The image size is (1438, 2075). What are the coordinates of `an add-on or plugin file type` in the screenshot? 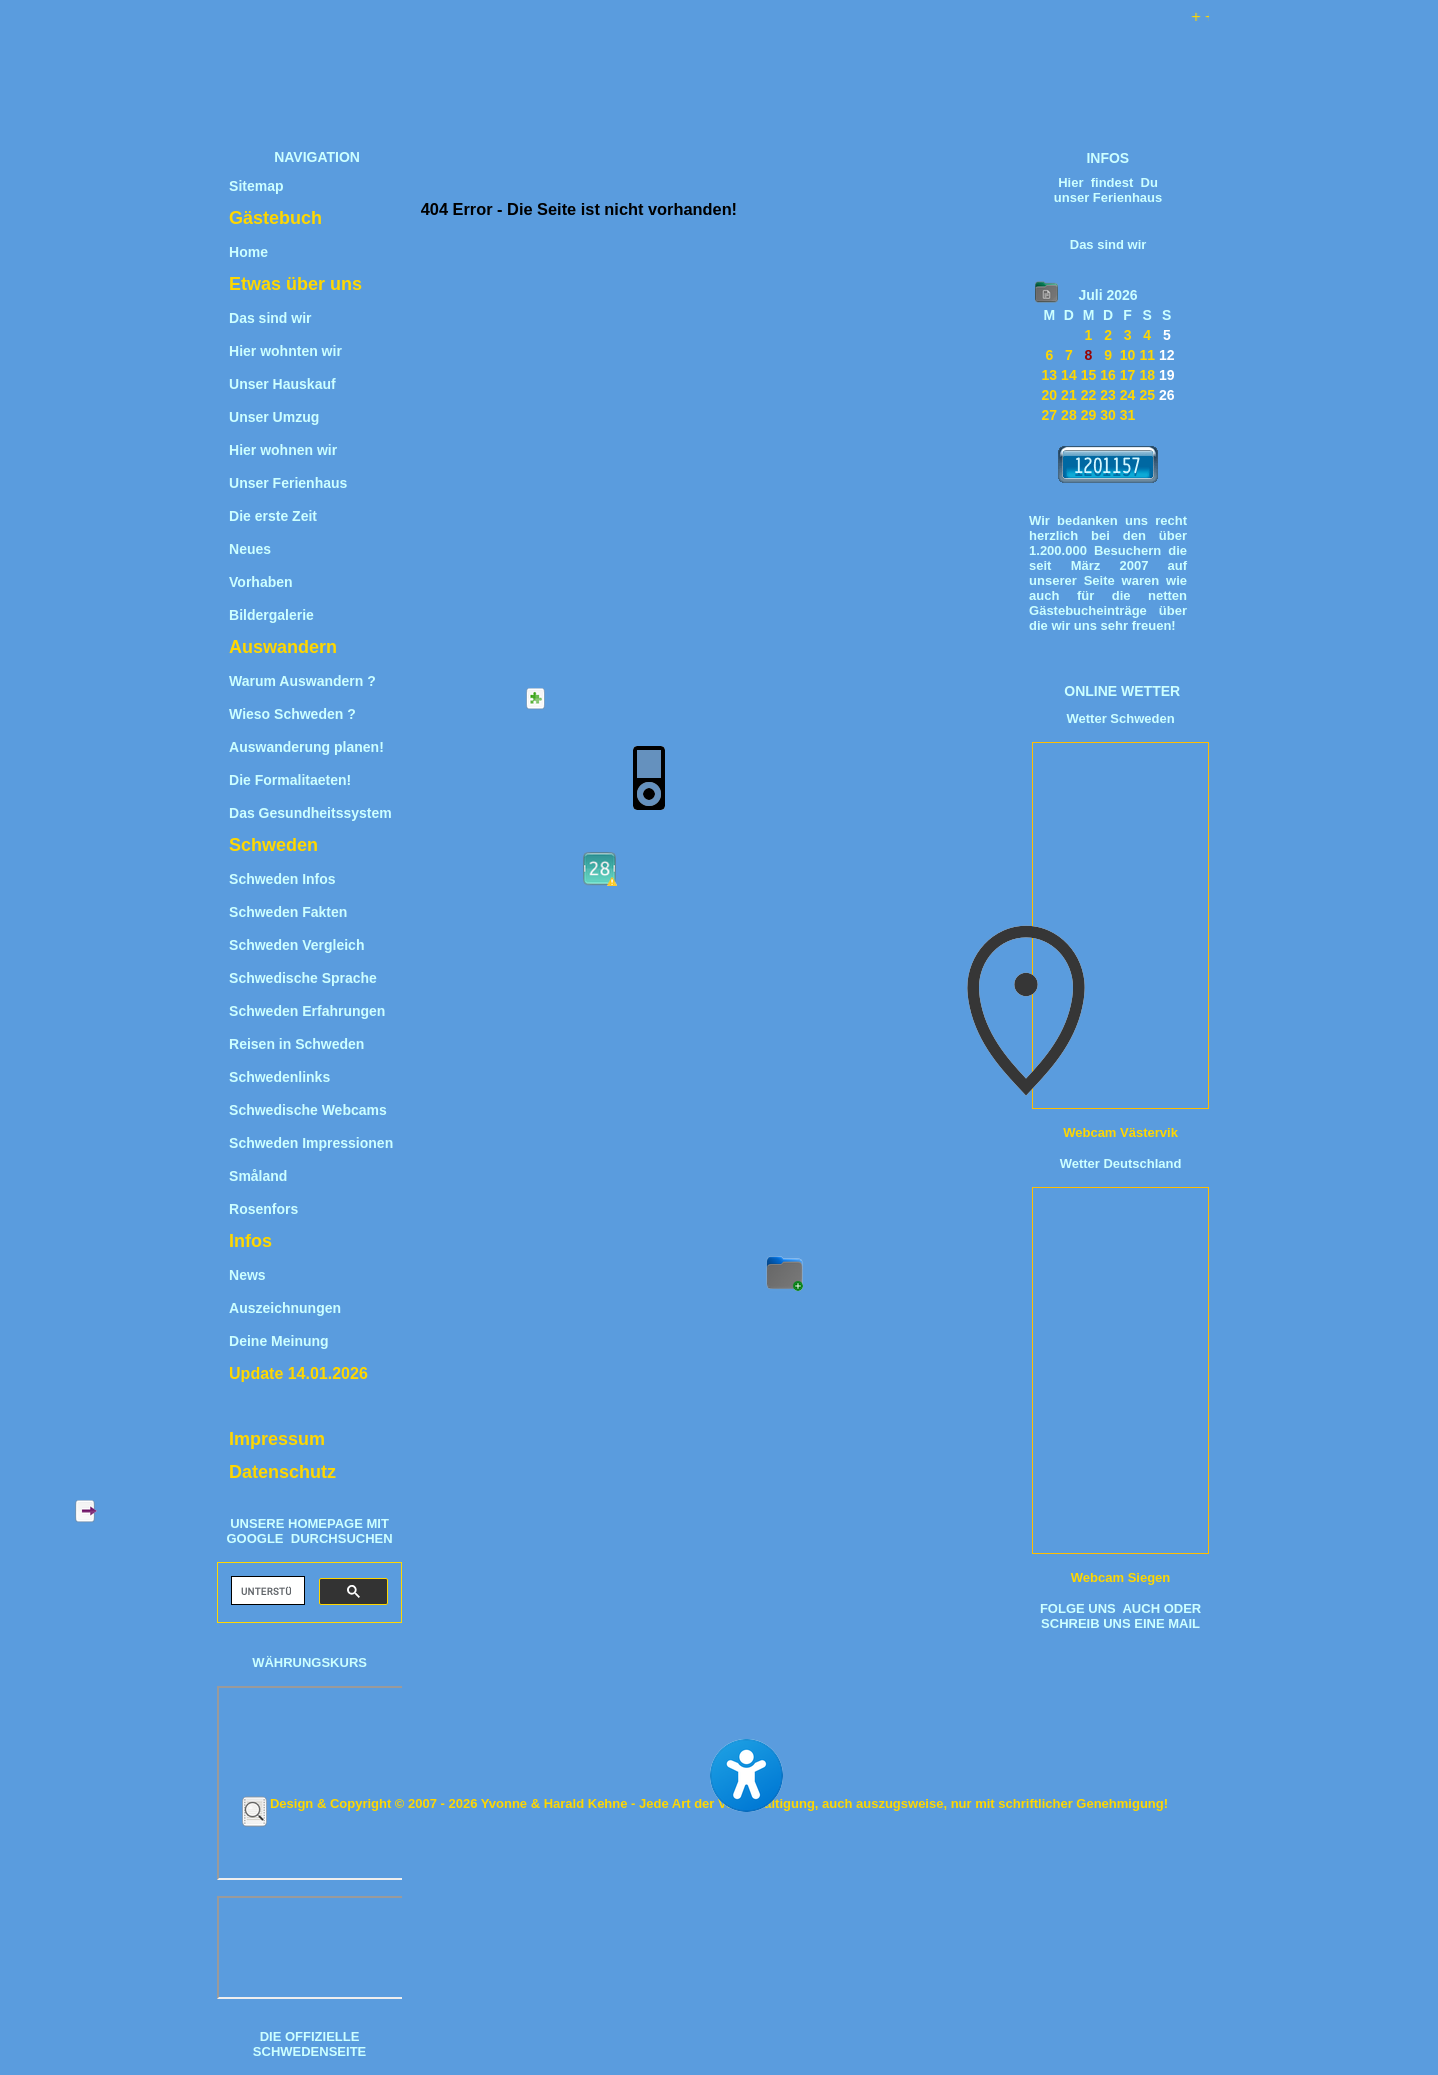 It's located at (535, 698).